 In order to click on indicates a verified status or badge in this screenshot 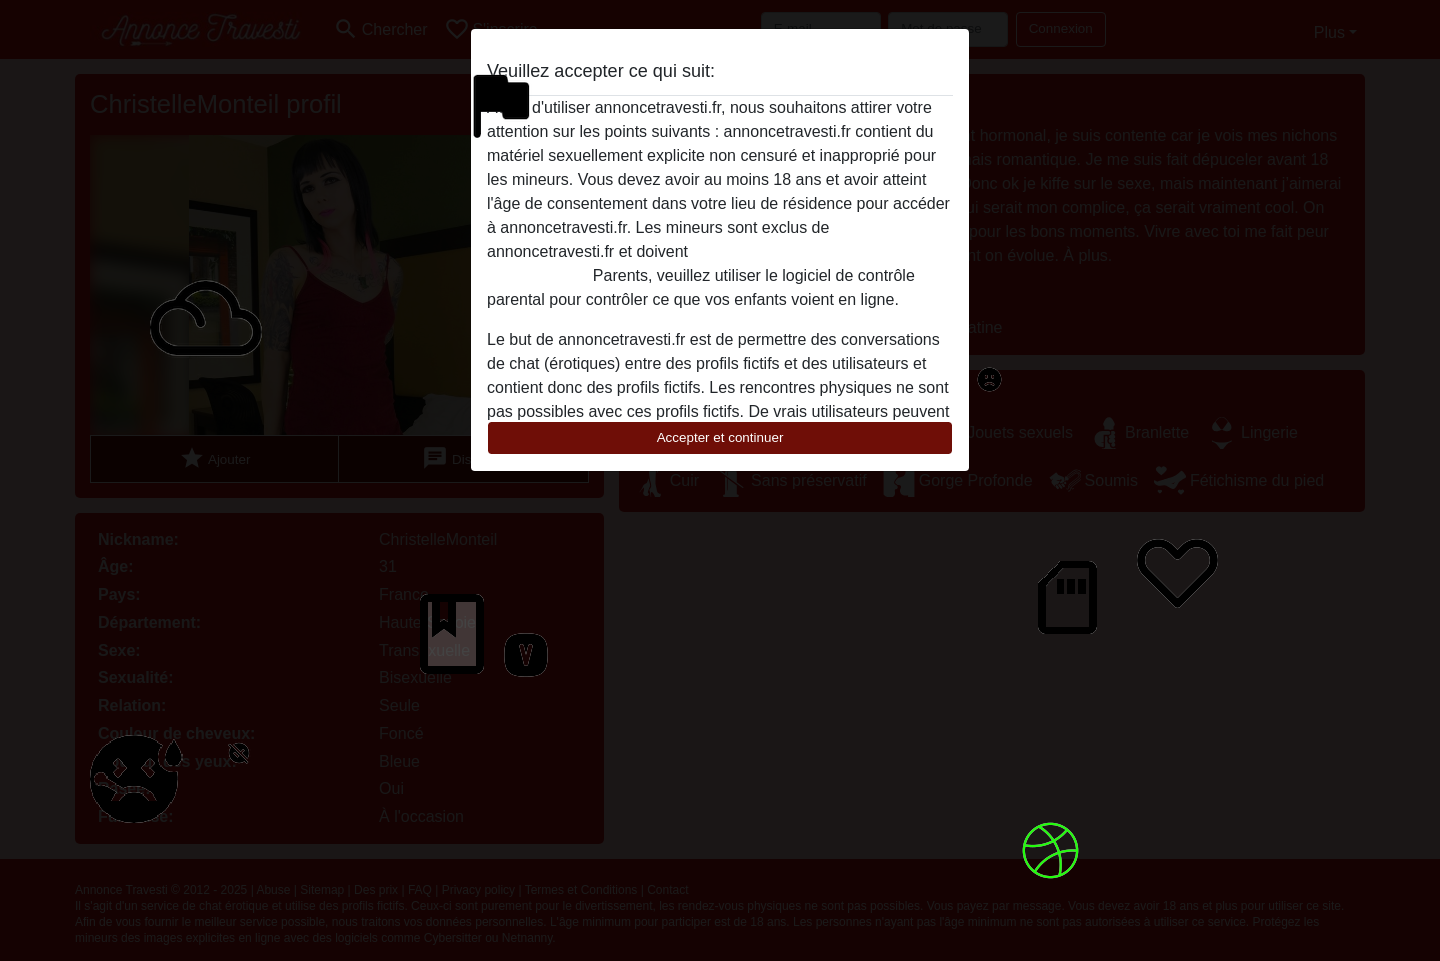, I will do `click(526, 655)`.